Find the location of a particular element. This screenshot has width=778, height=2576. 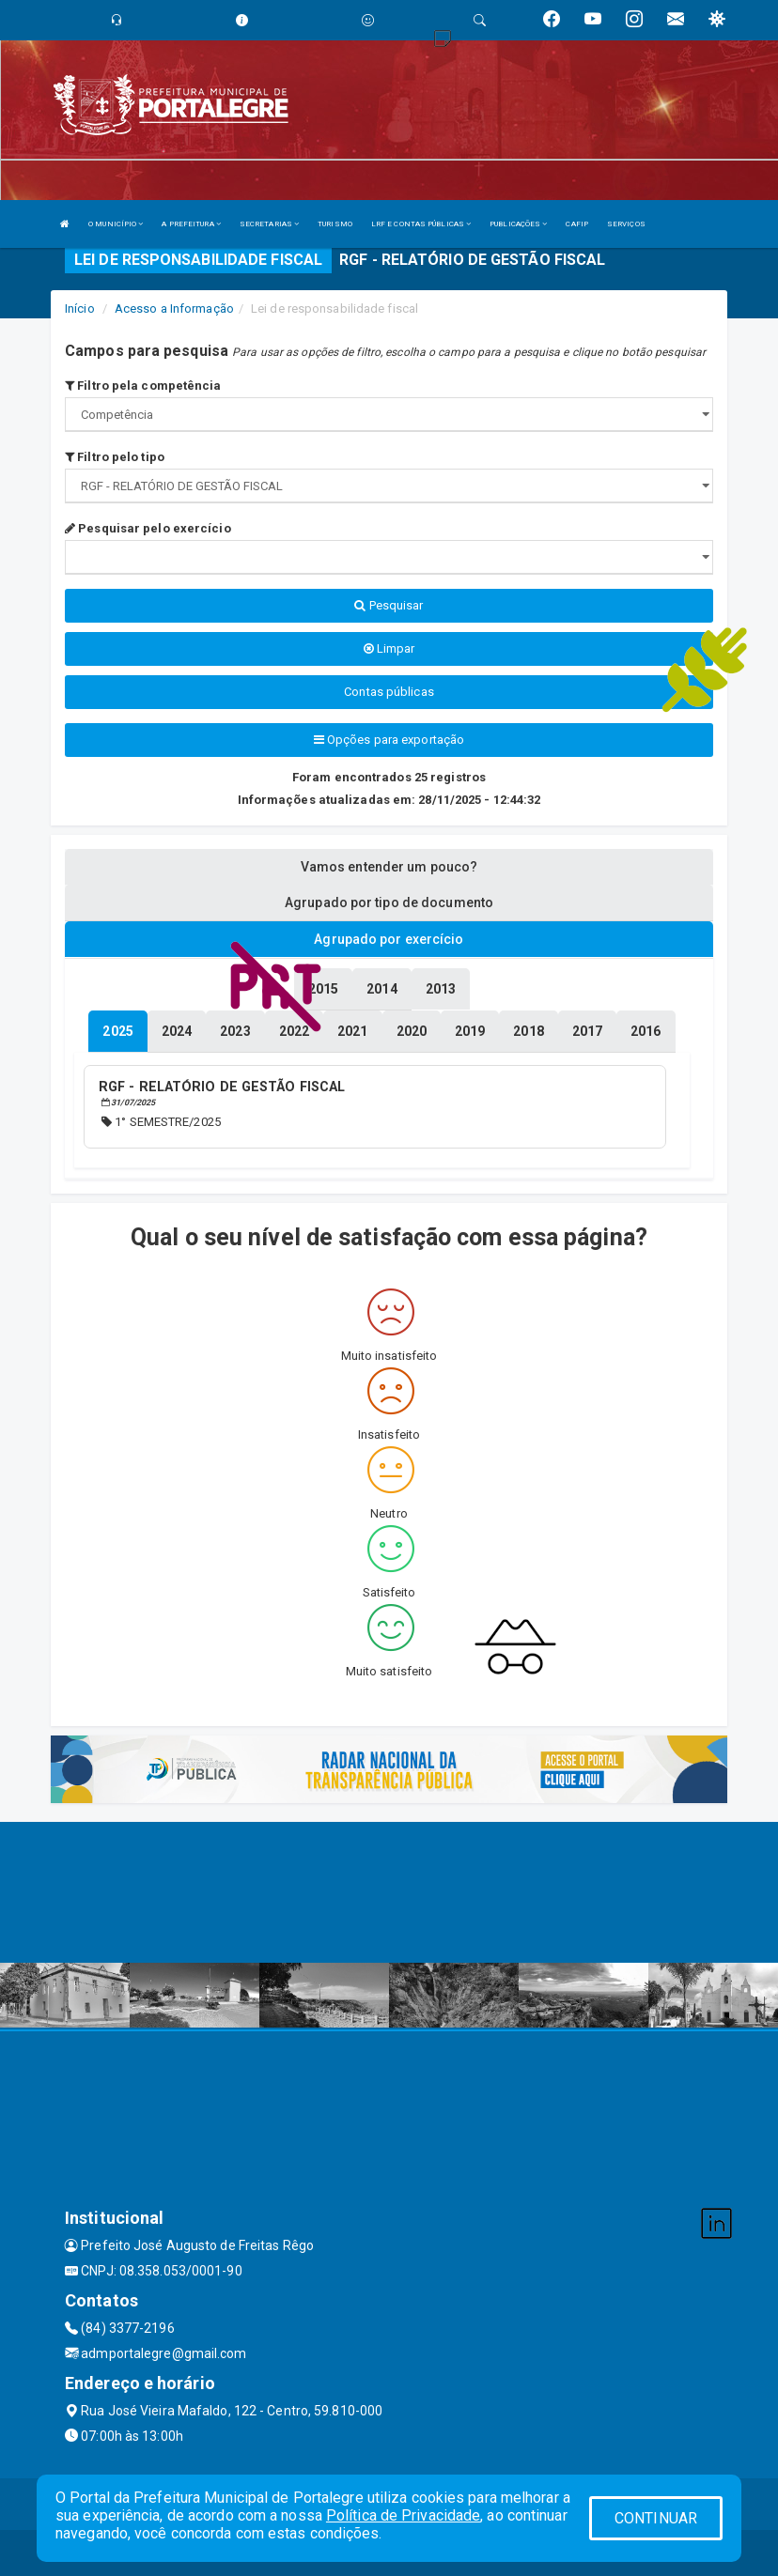

indicates grain or wheat-based ingredients is located at coordinates (707, 667).